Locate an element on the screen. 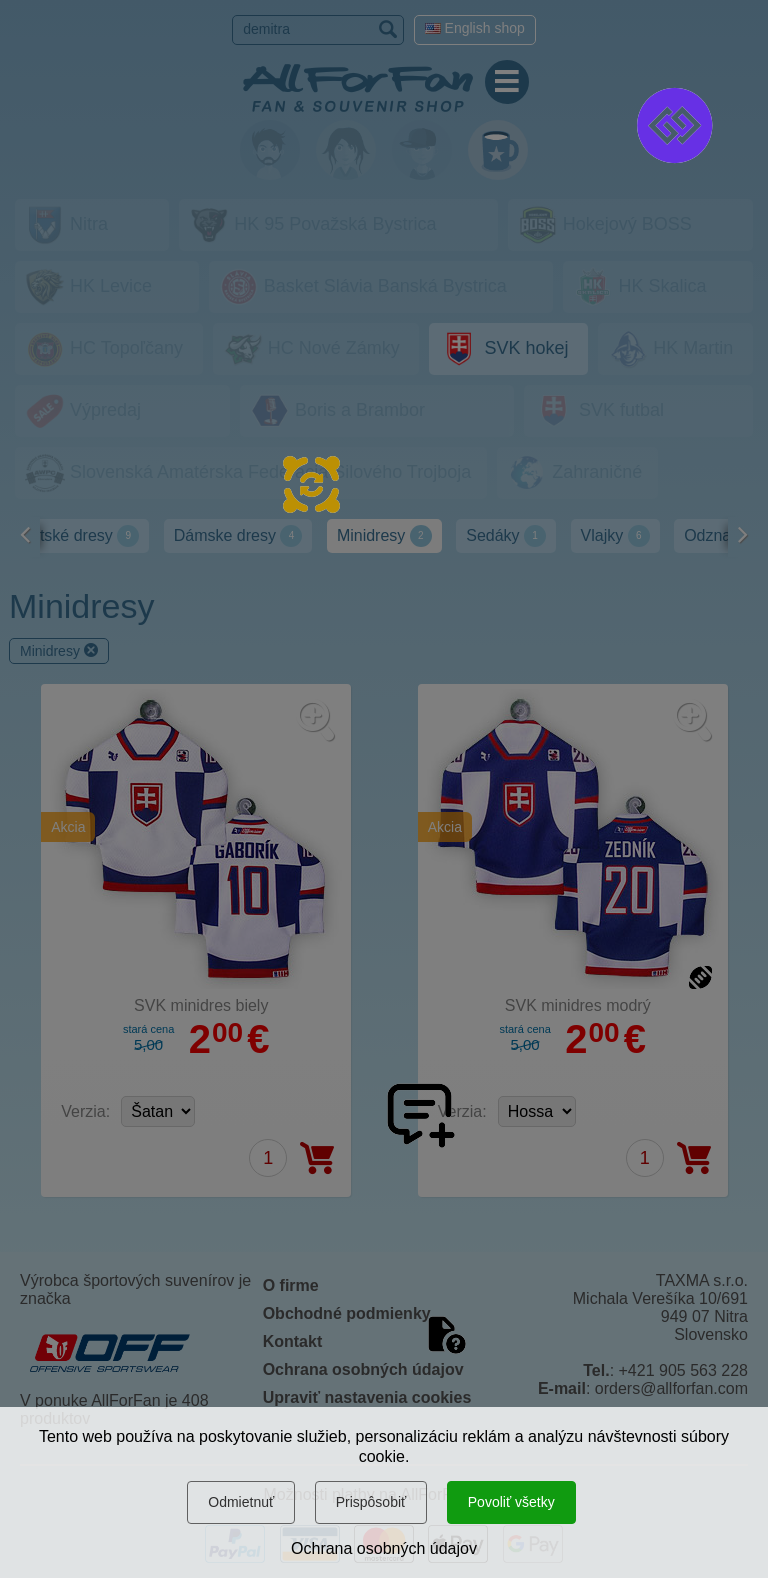  GG.deals logo is located at coordinates (674, 125).